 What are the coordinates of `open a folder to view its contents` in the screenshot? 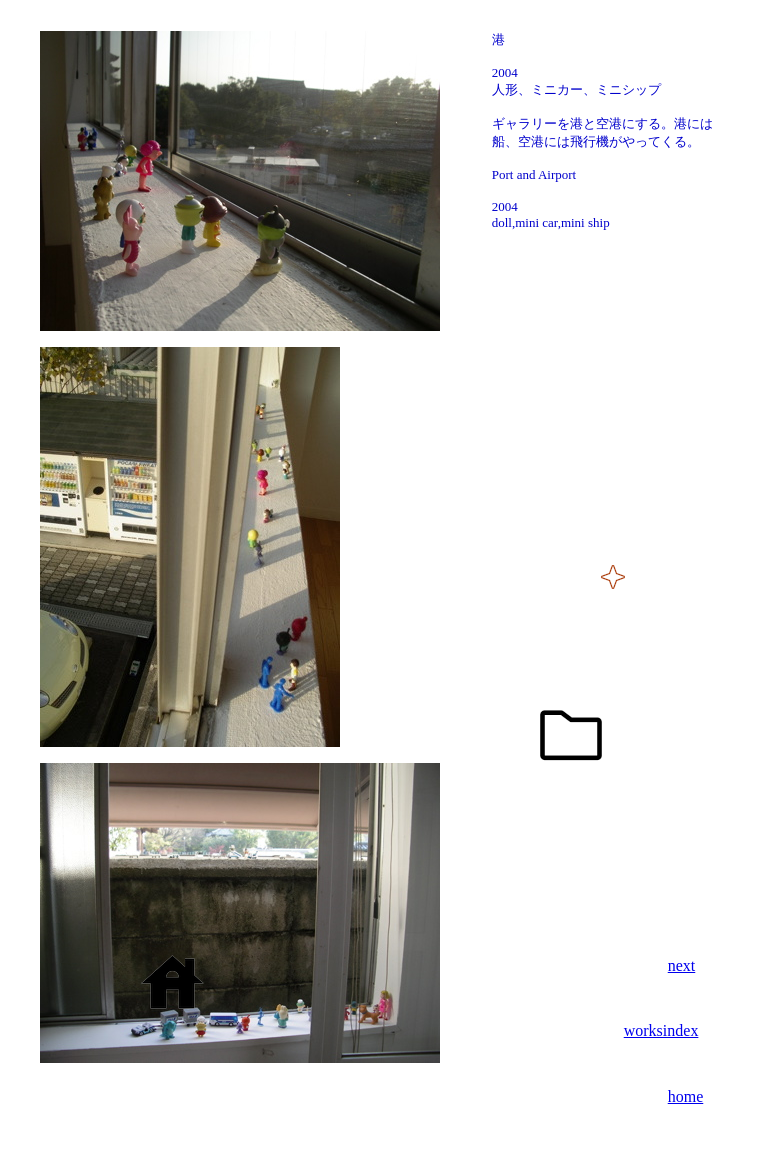 It's located at (571, 734).